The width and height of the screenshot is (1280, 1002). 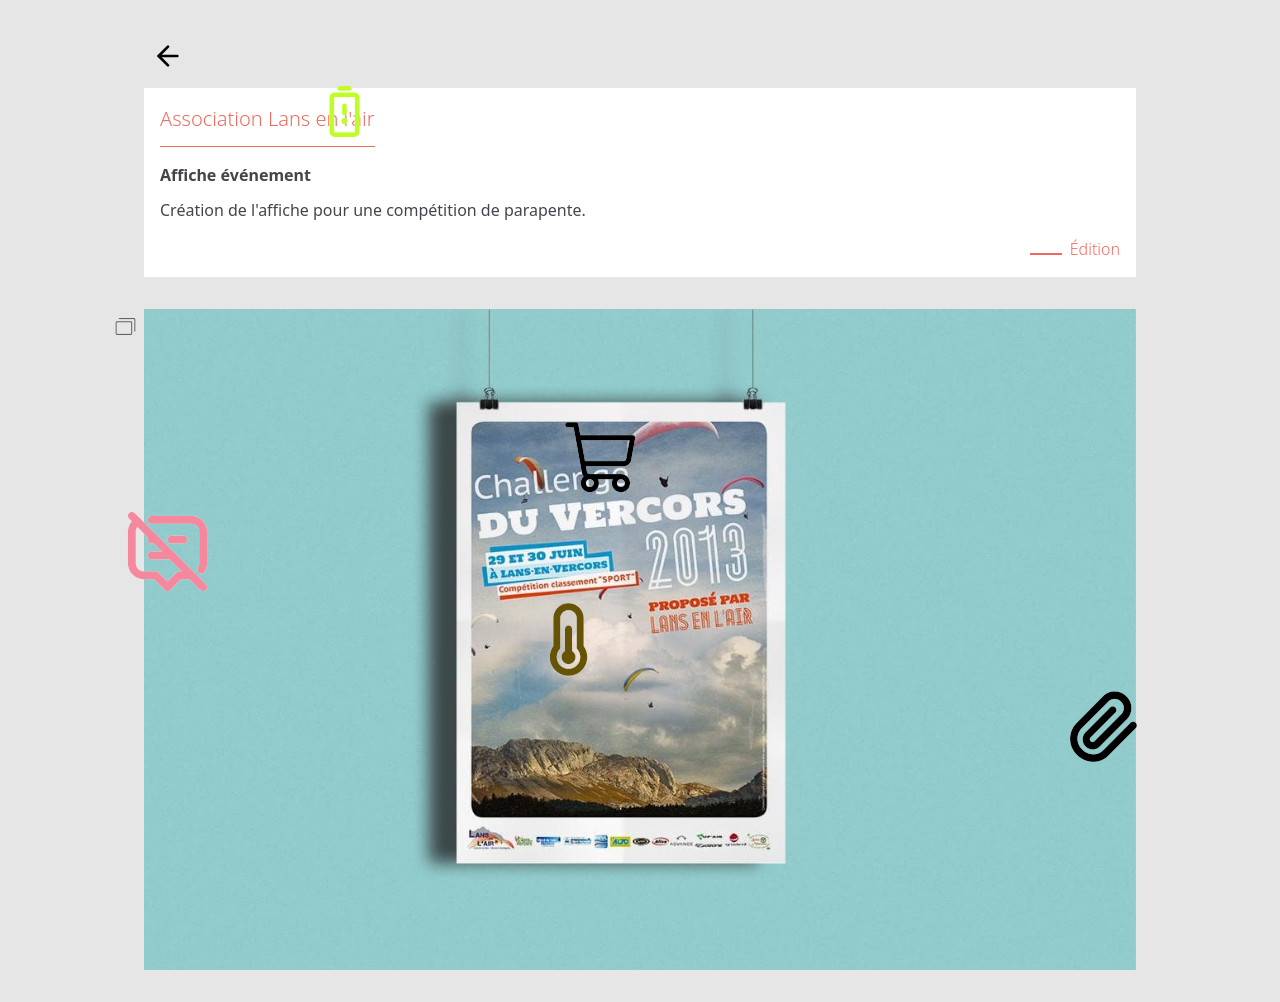 What do you see at coordinates (568, 639) in the screenshot?
I see `view current temperature reading` at bounding box center [568, 639].